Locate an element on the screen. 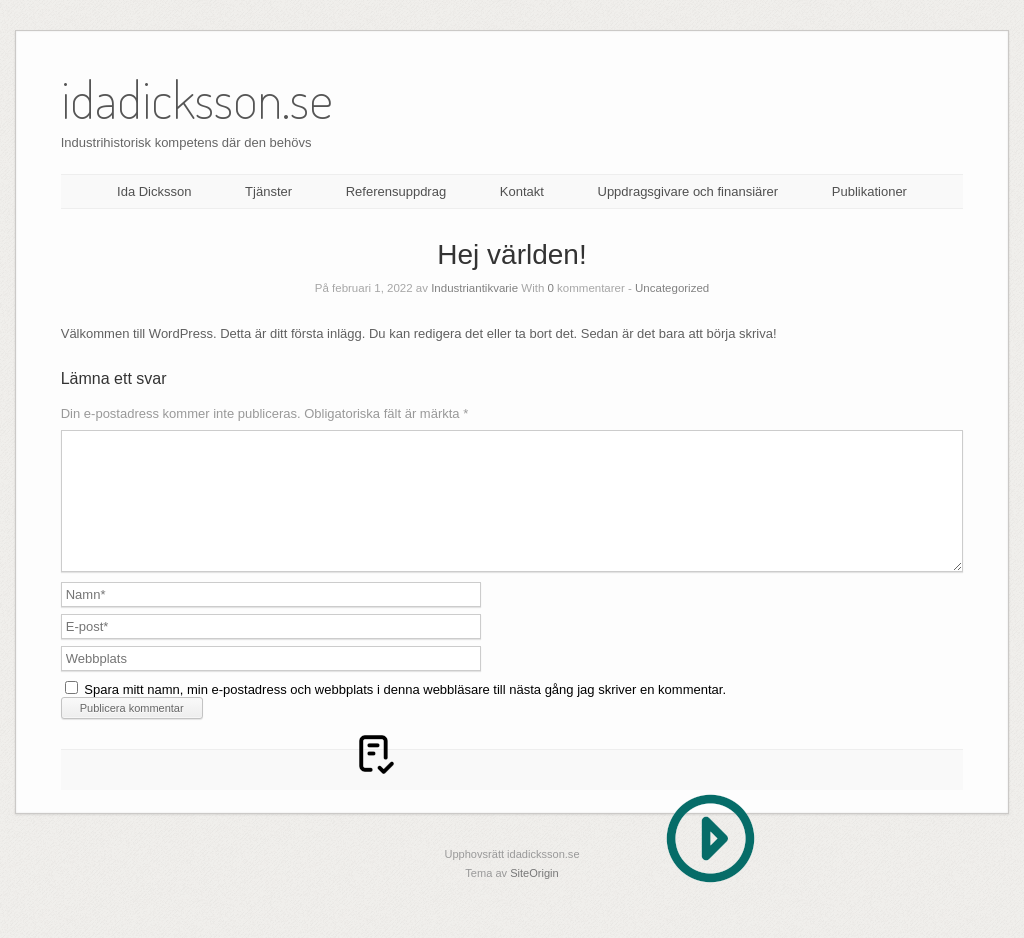 This screenshot has height=938, width=1024. view your task checklist is located at coordinates (375, 753).